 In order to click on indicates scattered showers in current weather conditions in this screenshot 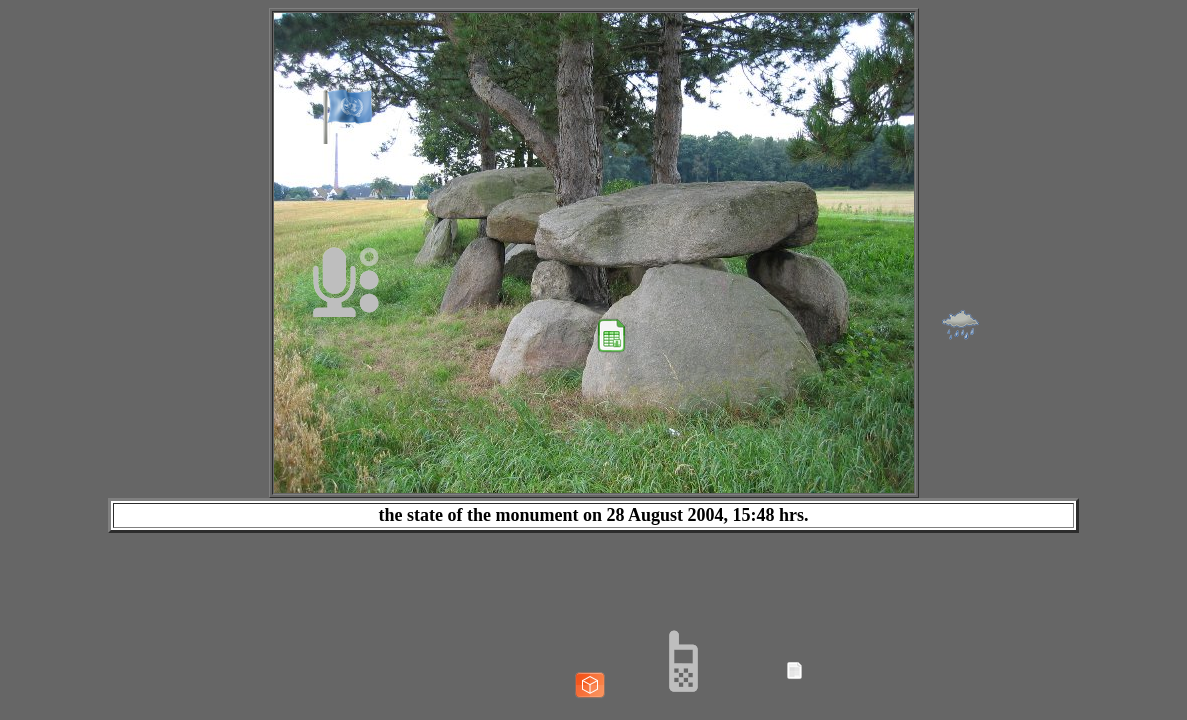, I will do `click(960, 321)`.